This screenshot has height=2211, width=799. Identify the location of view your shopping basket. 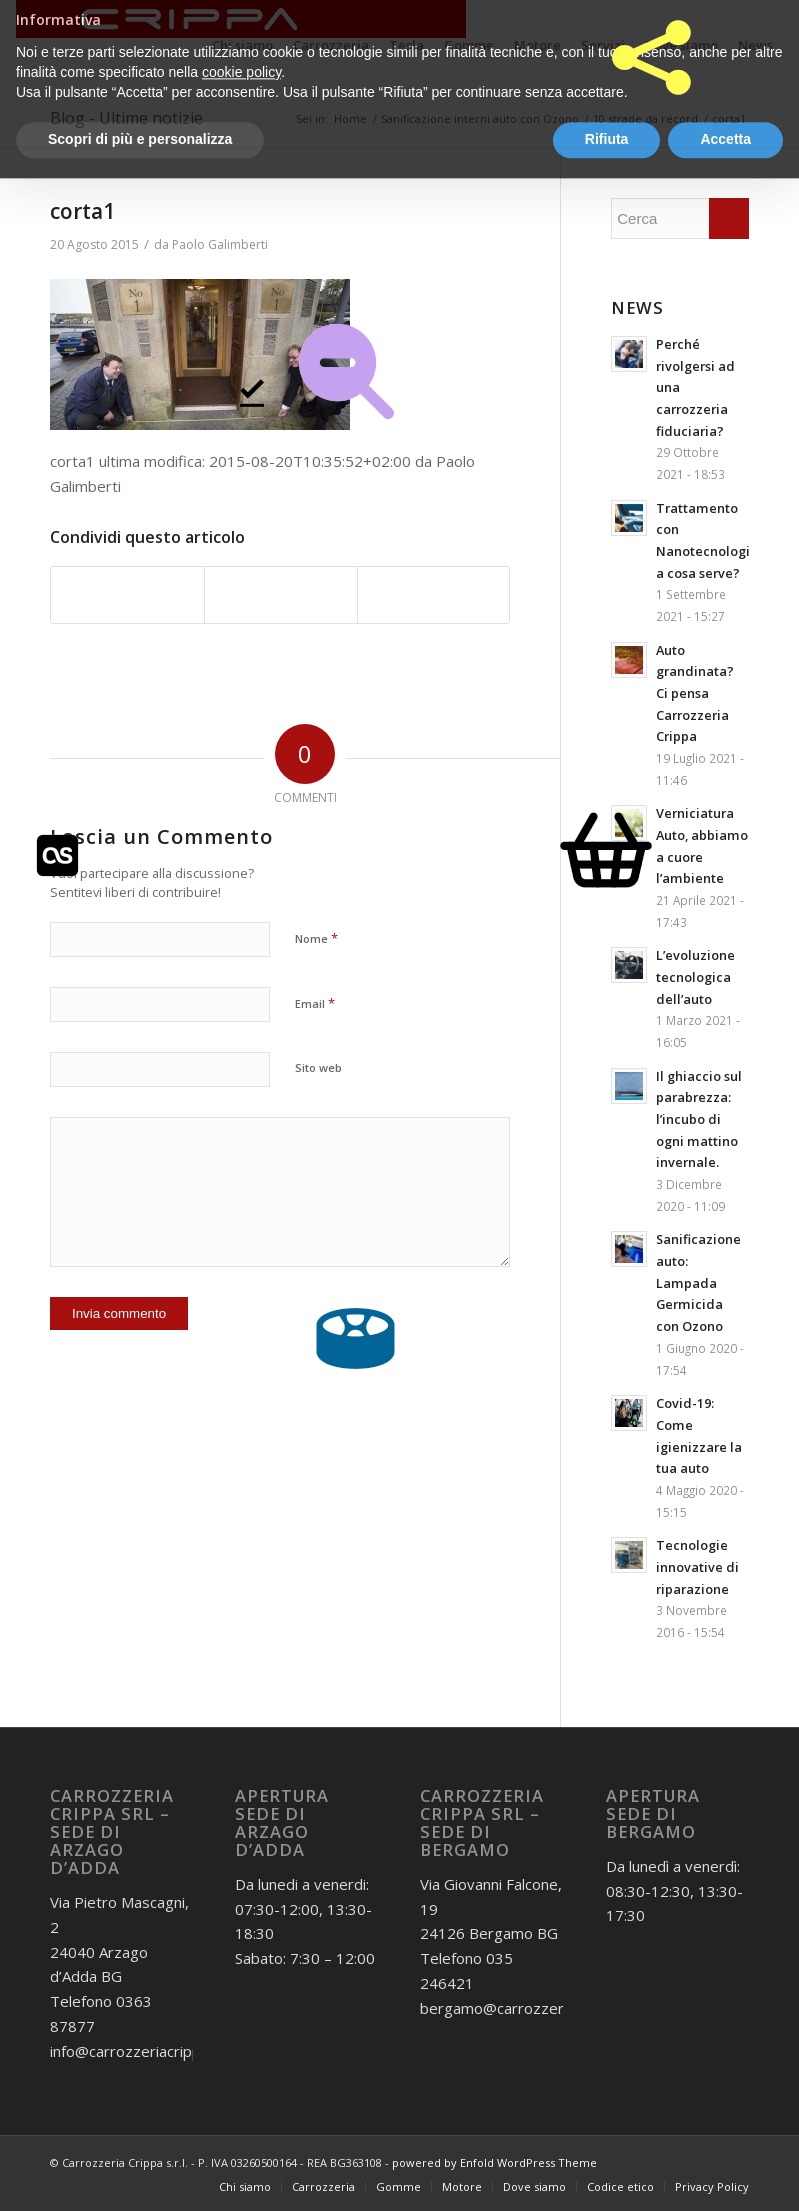
(606, 850).